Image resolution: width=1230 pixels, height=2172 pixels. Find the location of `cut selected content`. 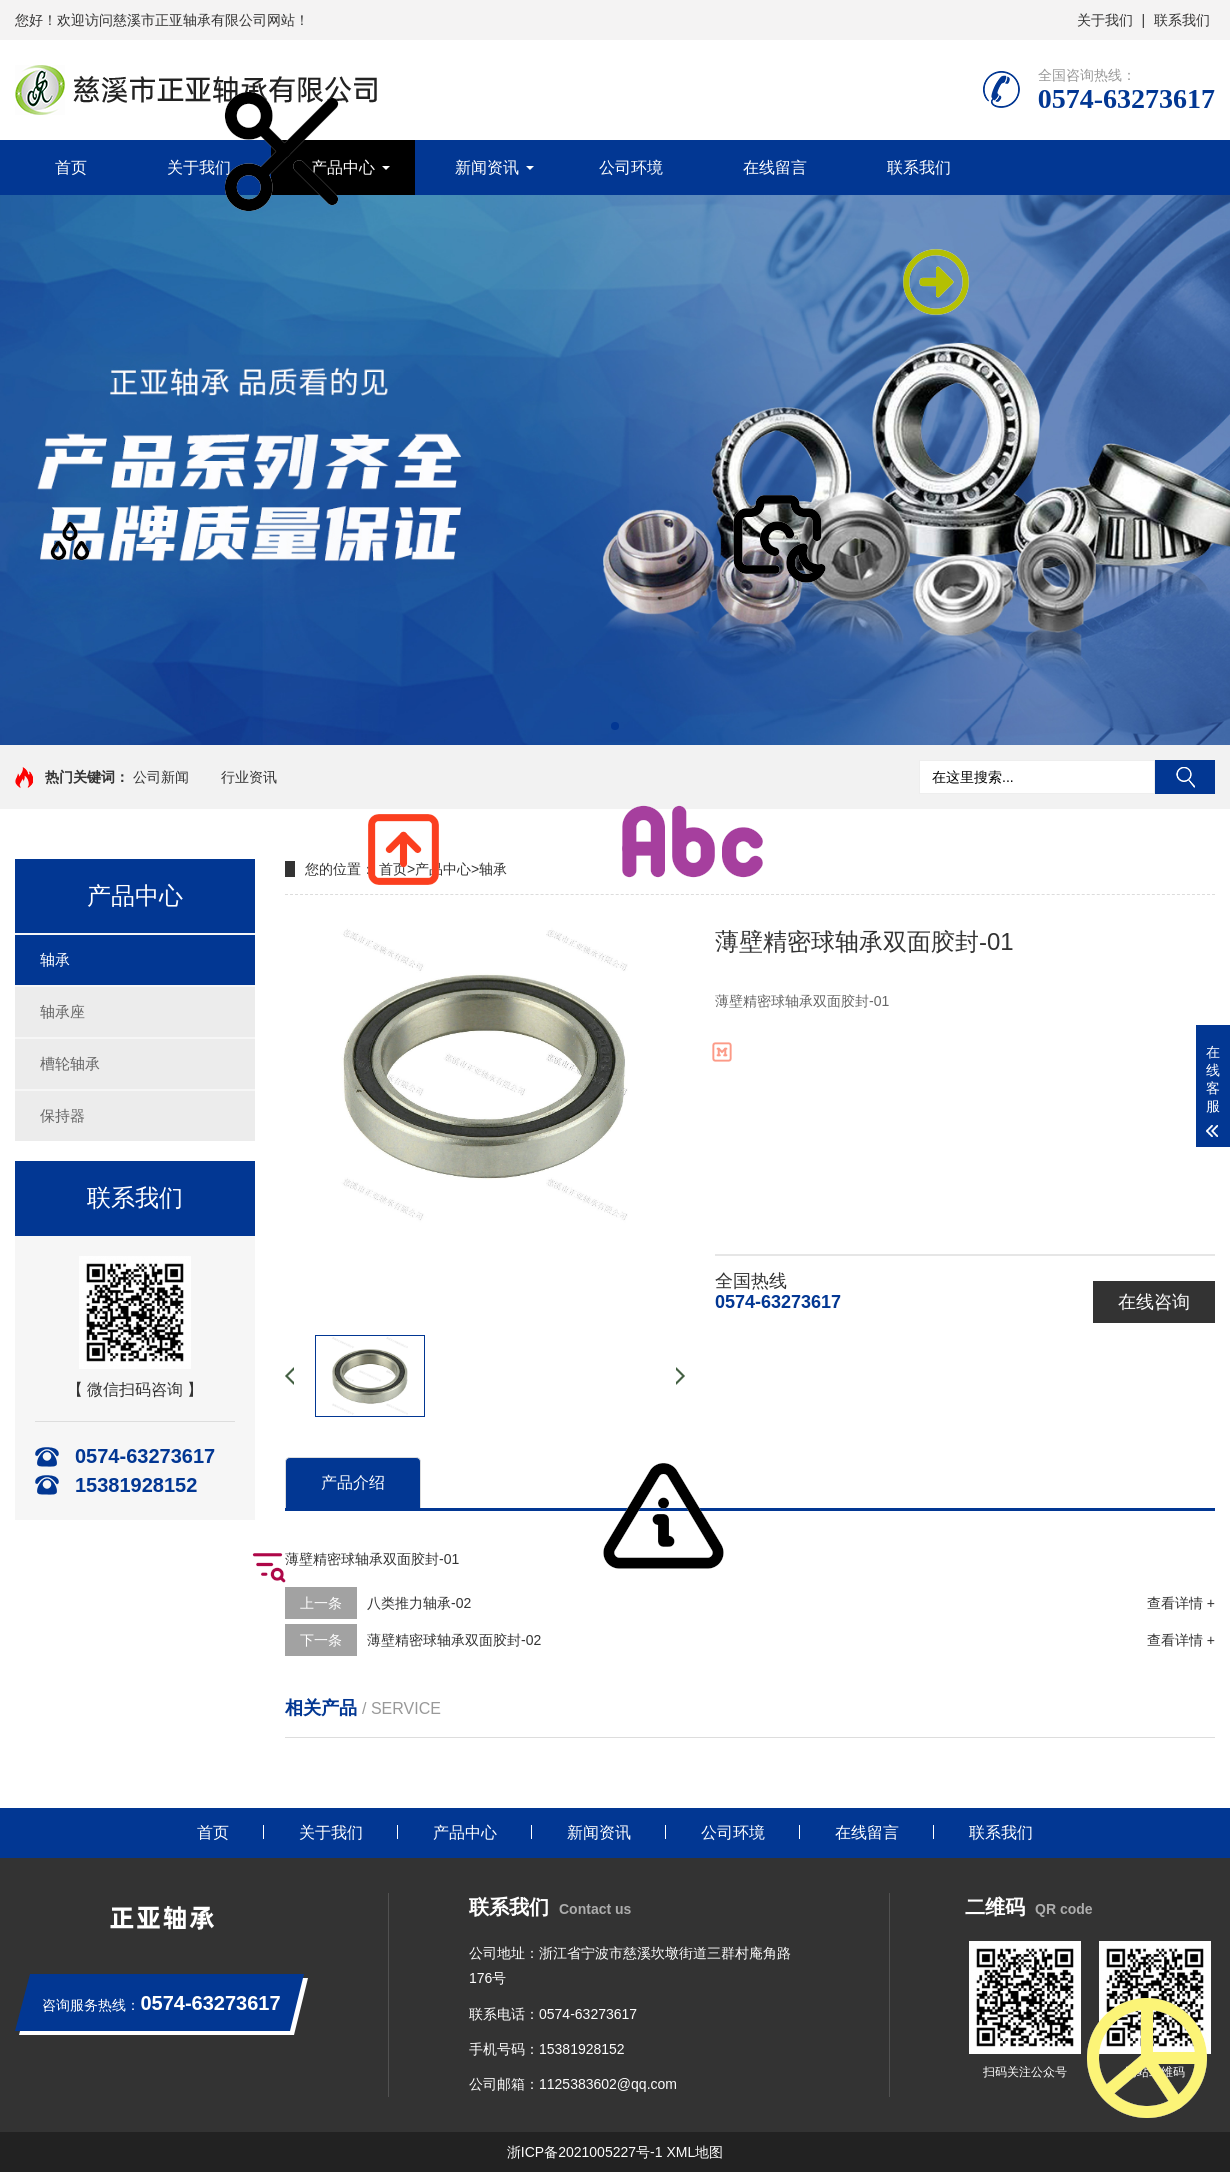

cut selected content is located at coordinates (284, 151).